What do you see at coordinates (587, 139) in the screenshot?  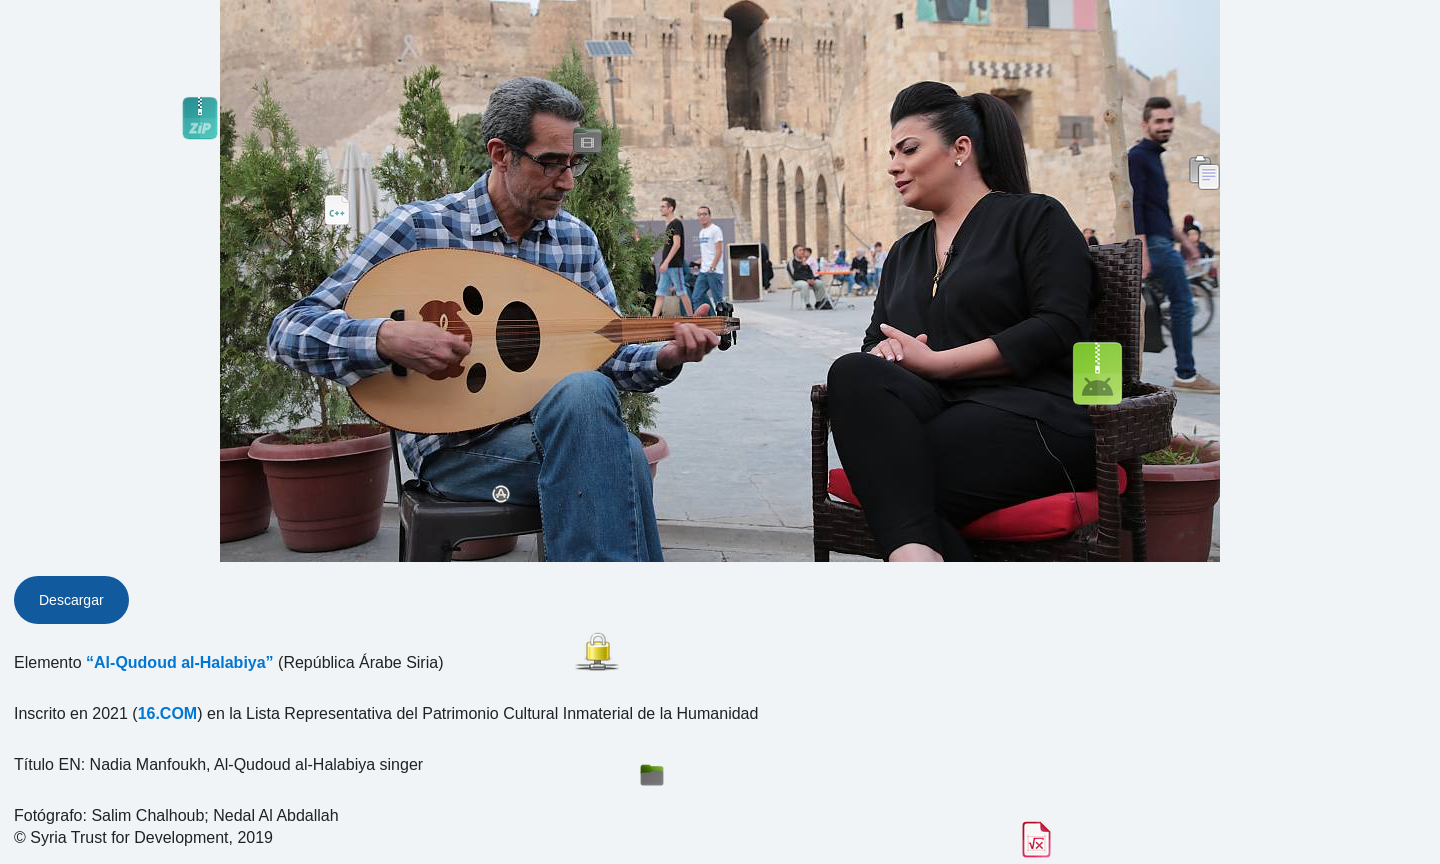 I see `open videos folder` at bounding box center [587, 139].